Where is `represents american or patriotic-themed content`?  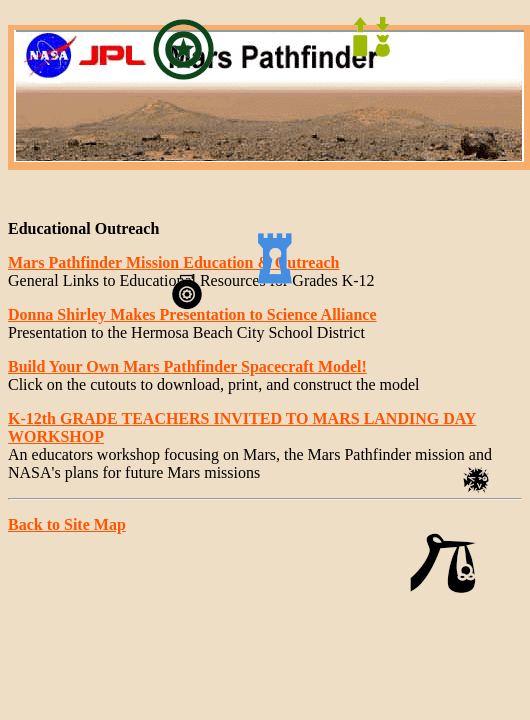
represents american or patriotic-themed content is located at coordinates (183, 49).